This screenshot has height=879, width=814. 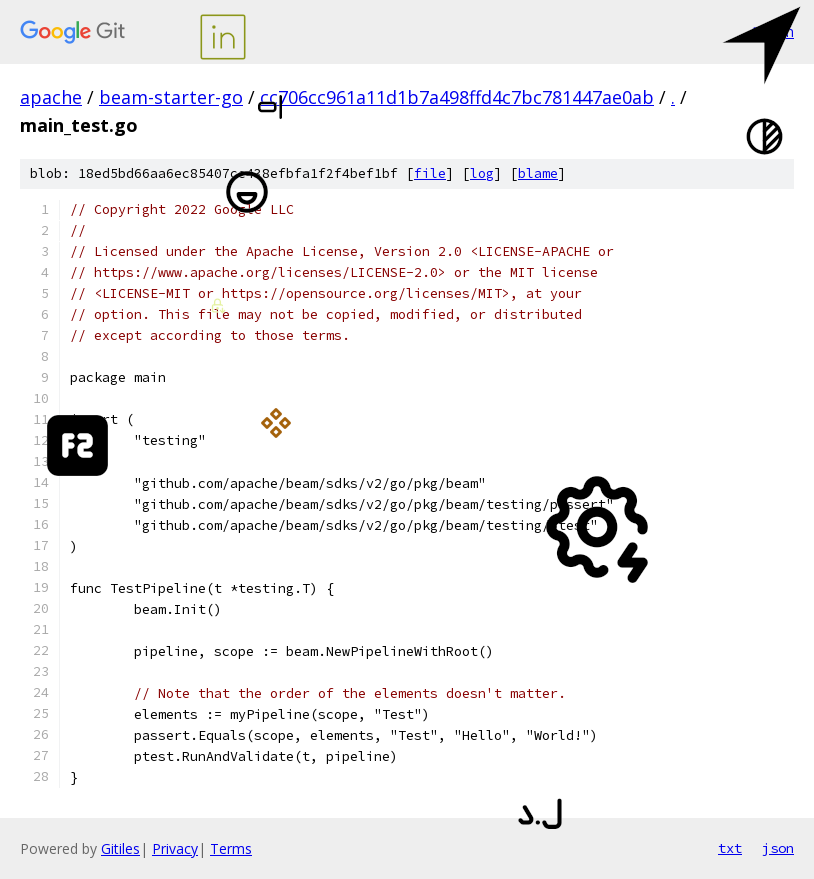 I want to click on download secure or encrypted content, so click(x=217, y=305).